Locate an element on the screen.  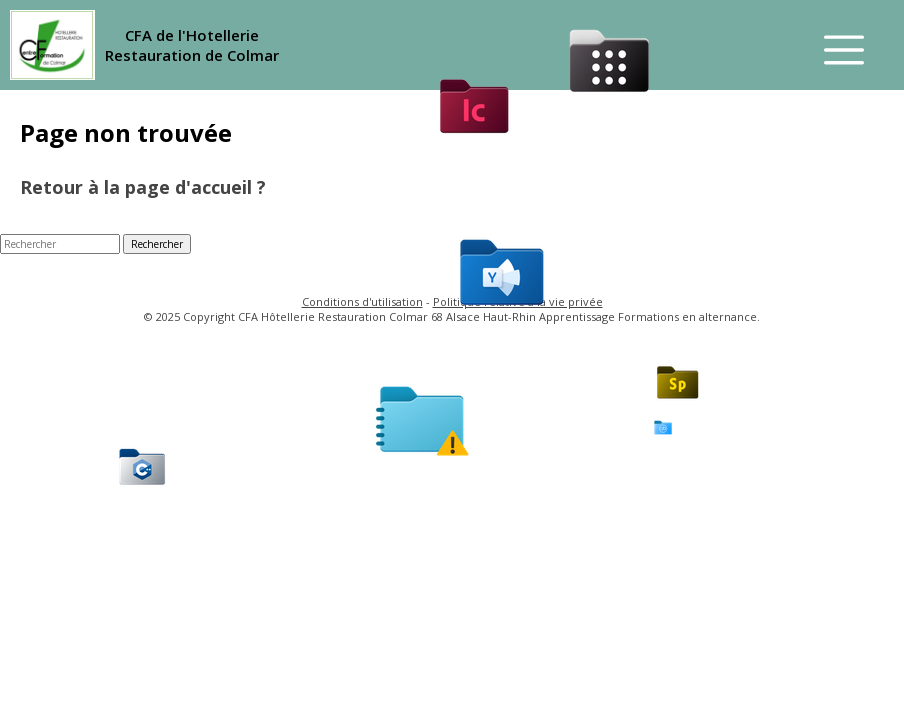
open microsoft yammer files folder is located at coordinates (501, 274).